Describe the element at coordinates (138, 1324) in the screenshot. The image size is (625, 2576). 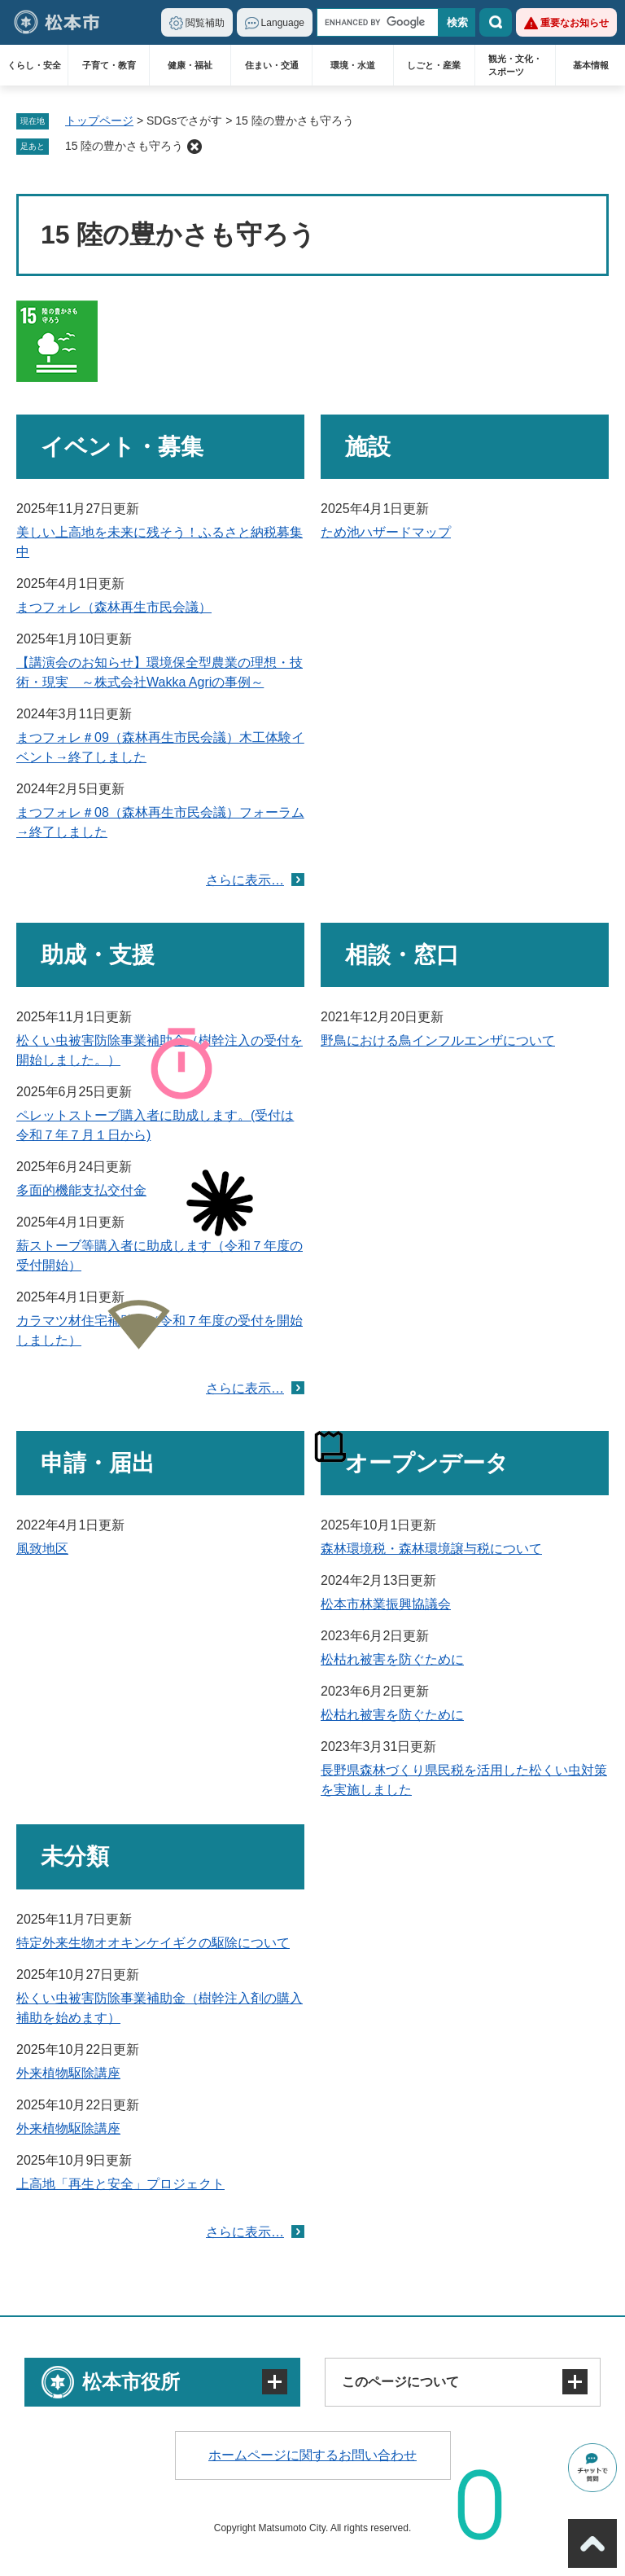
I see `indicates strong wifi signal strength` at that location.